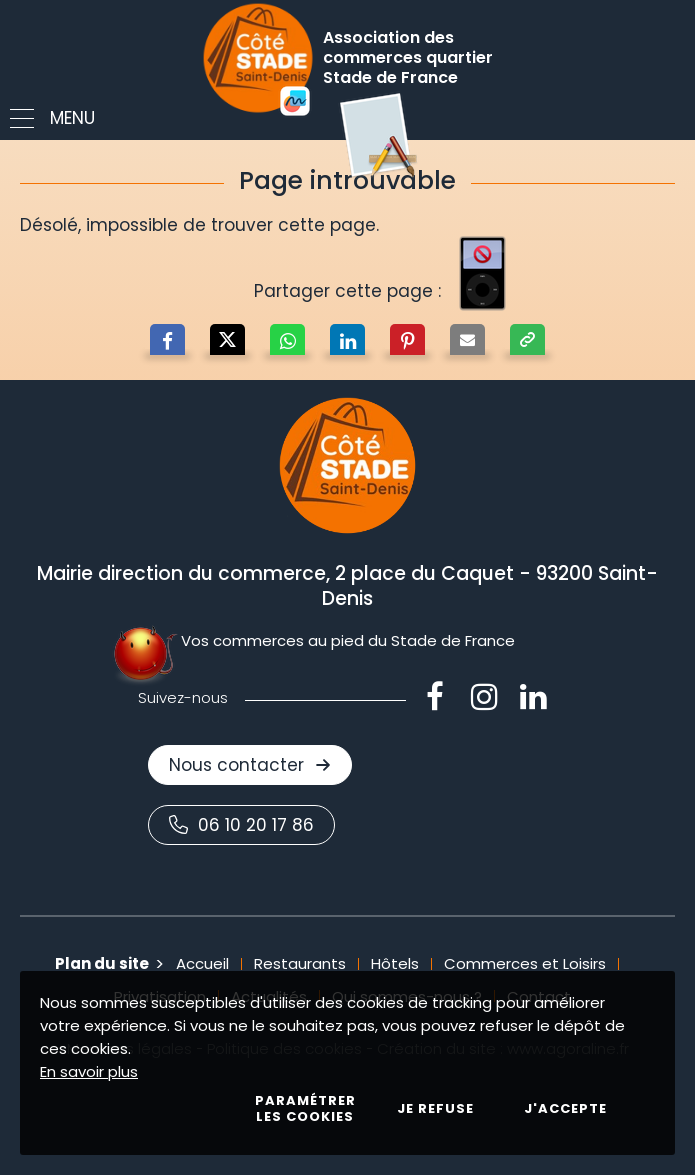  Describe the element at coordinates (375, 135) in the screenshot. I see `generic application icon for unidentified apps` at that location.